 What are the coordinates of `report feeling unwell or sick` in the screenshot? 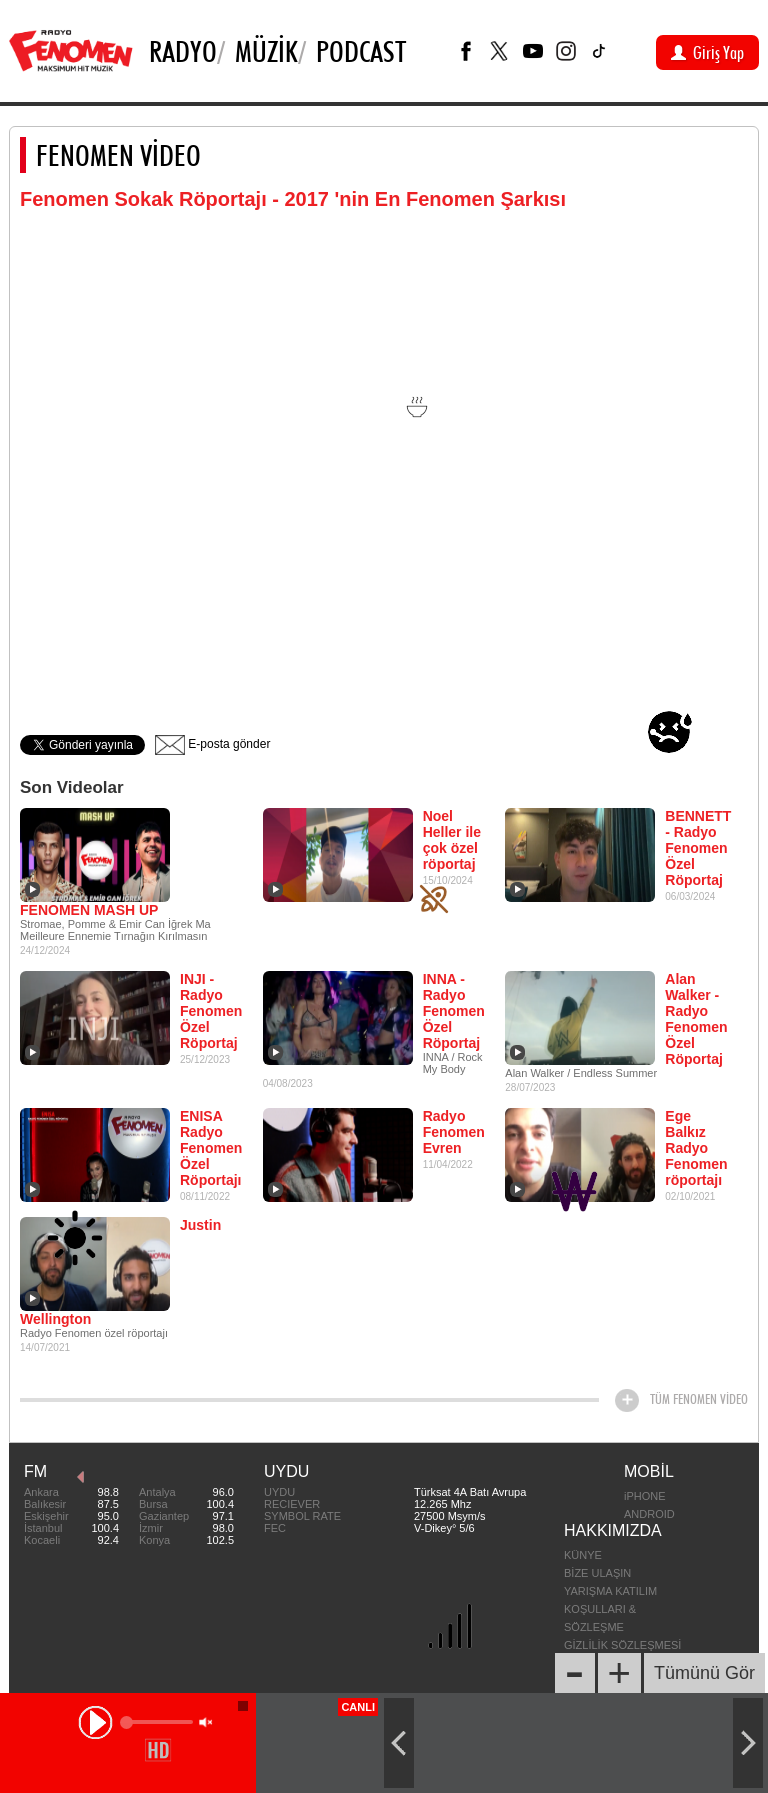 It's located at (669, 732).